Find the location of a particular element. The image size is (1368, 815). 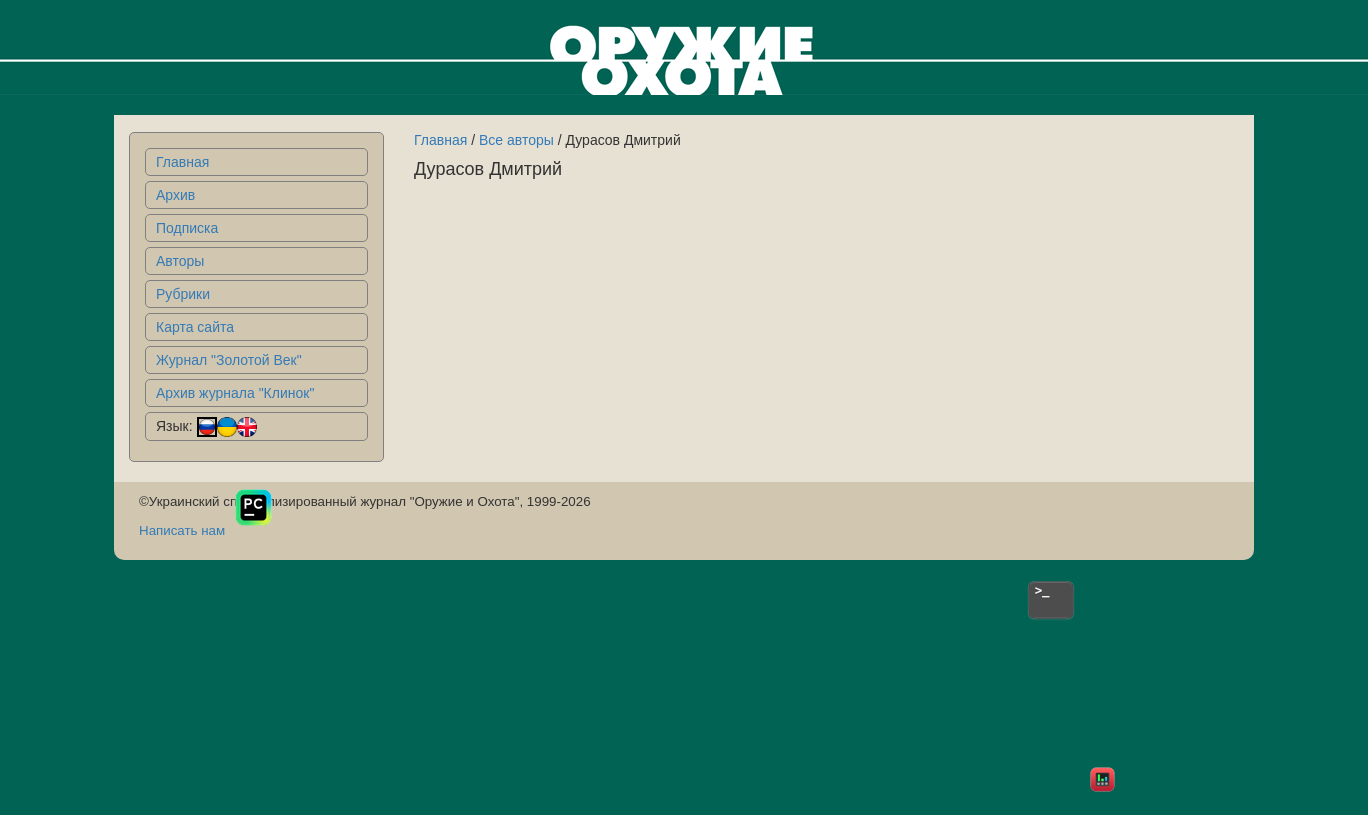

open PyCharm IDE is located at coordinates (253, 507).